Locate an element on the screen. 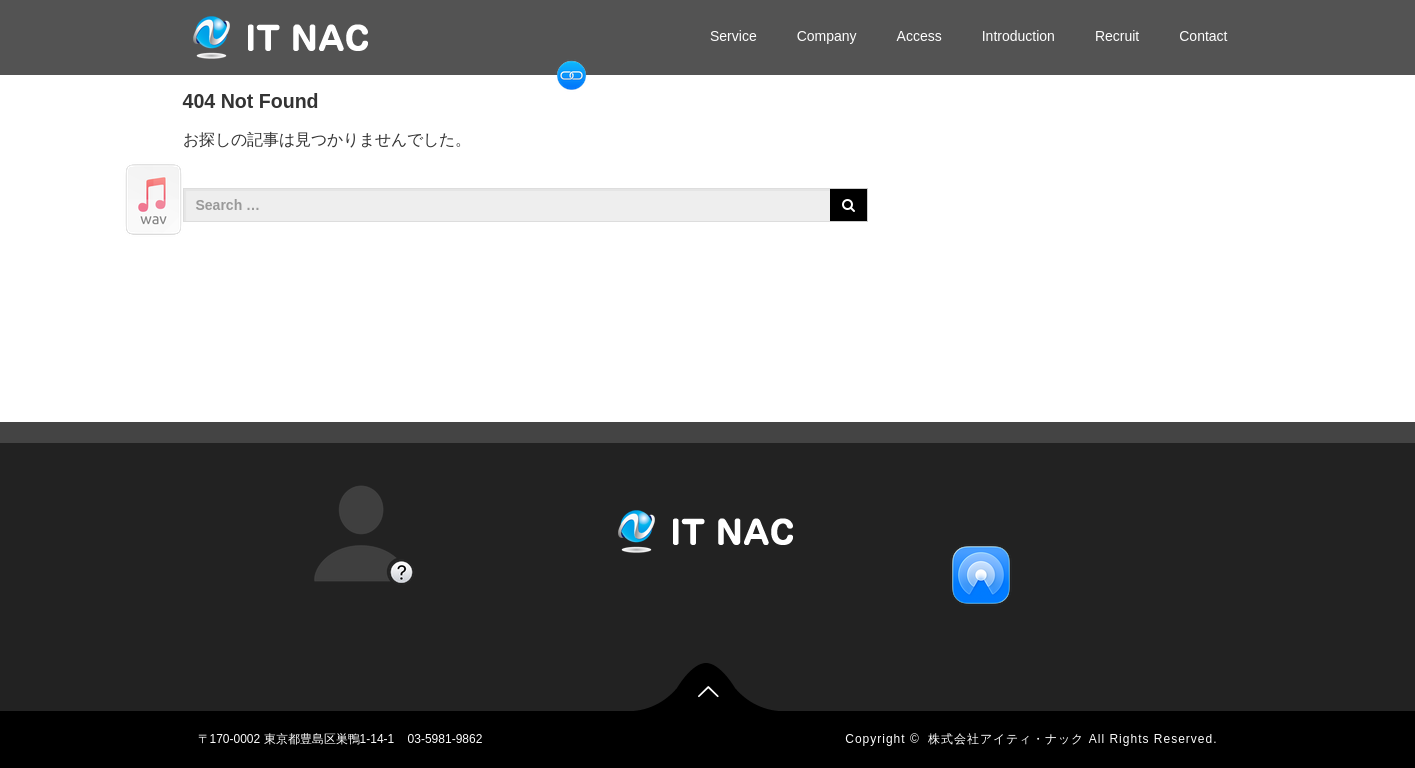  open airdrop to share files with nearby devices is located at coordinates (981, 575).